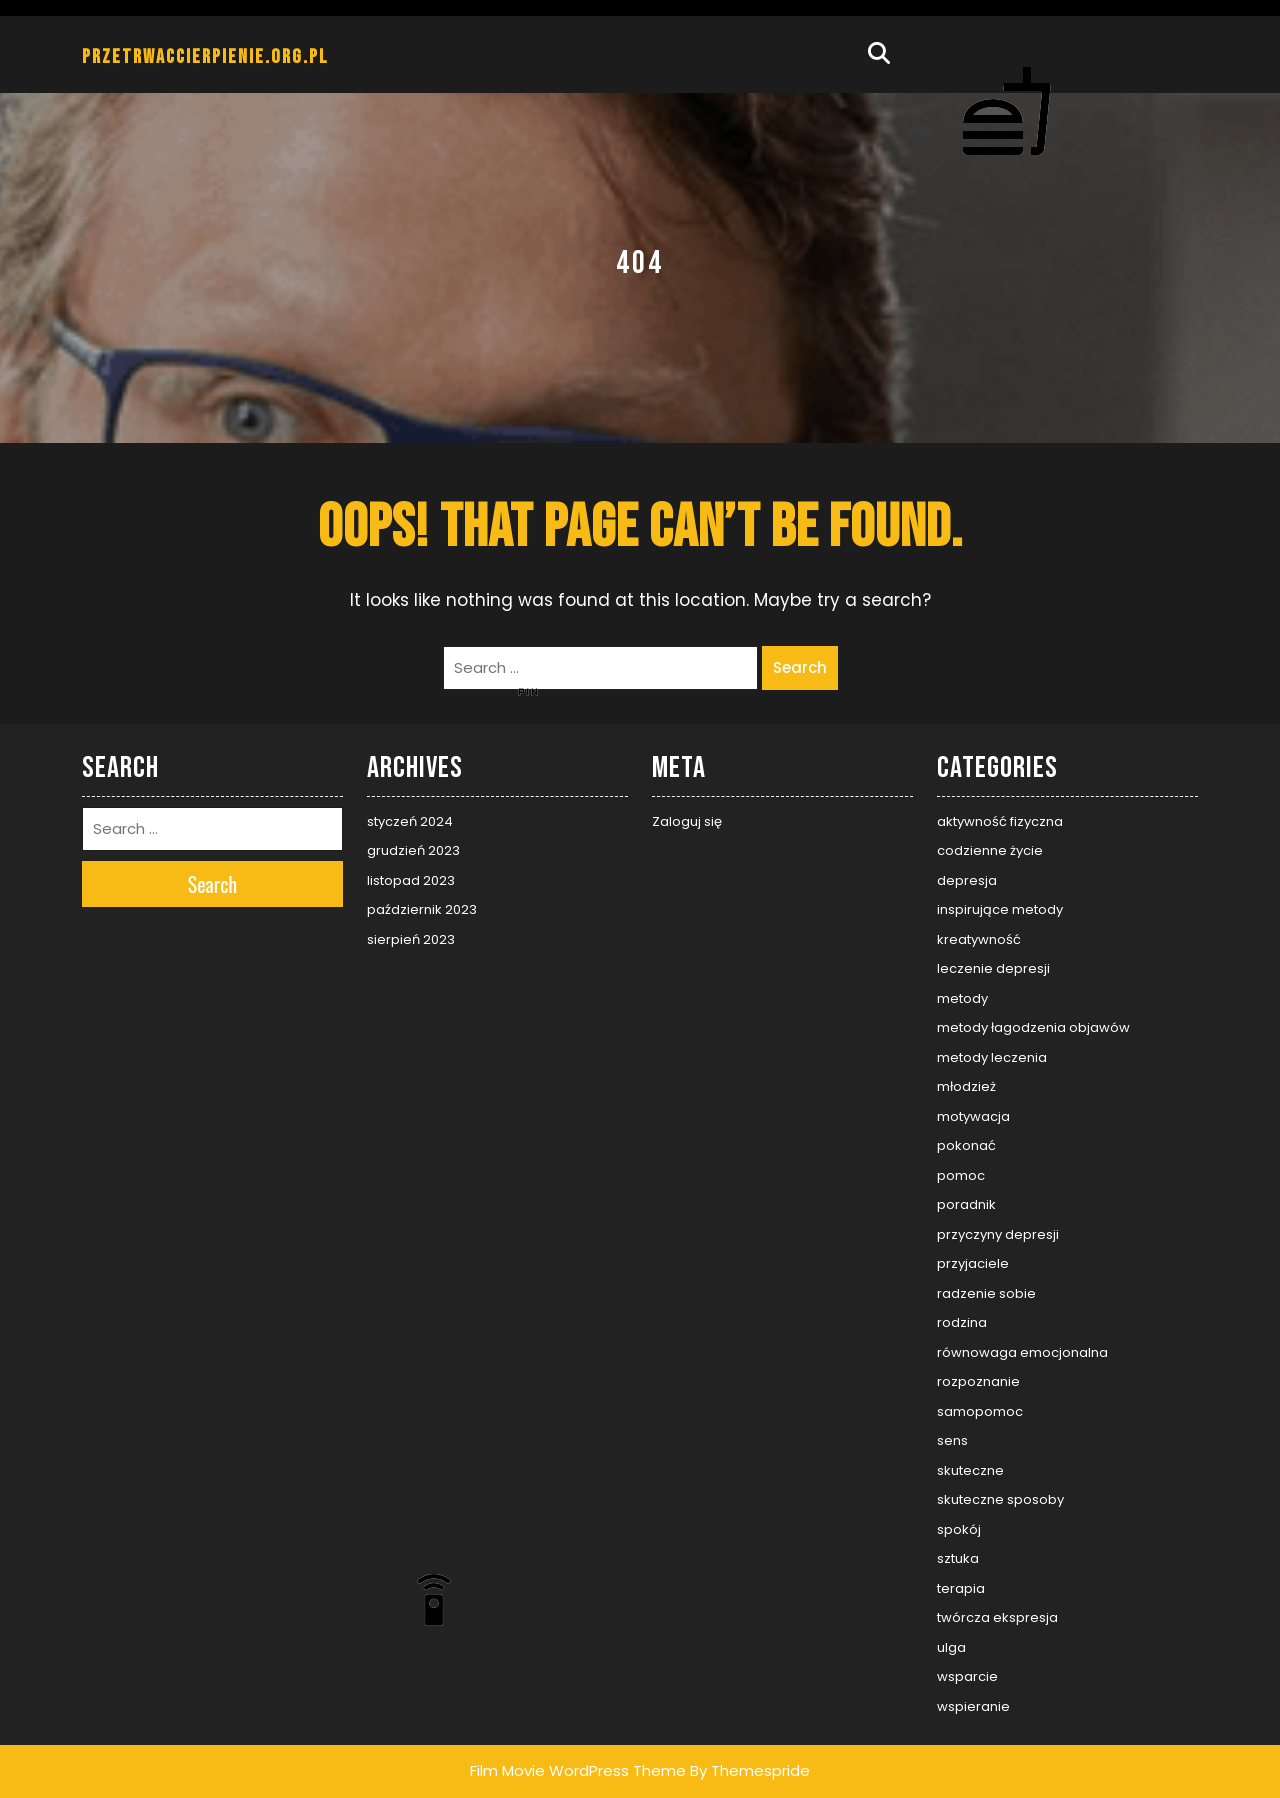  Describe the element at coordinates (434, 1601) in the screenshot. I see `access remote control settings` at that location.